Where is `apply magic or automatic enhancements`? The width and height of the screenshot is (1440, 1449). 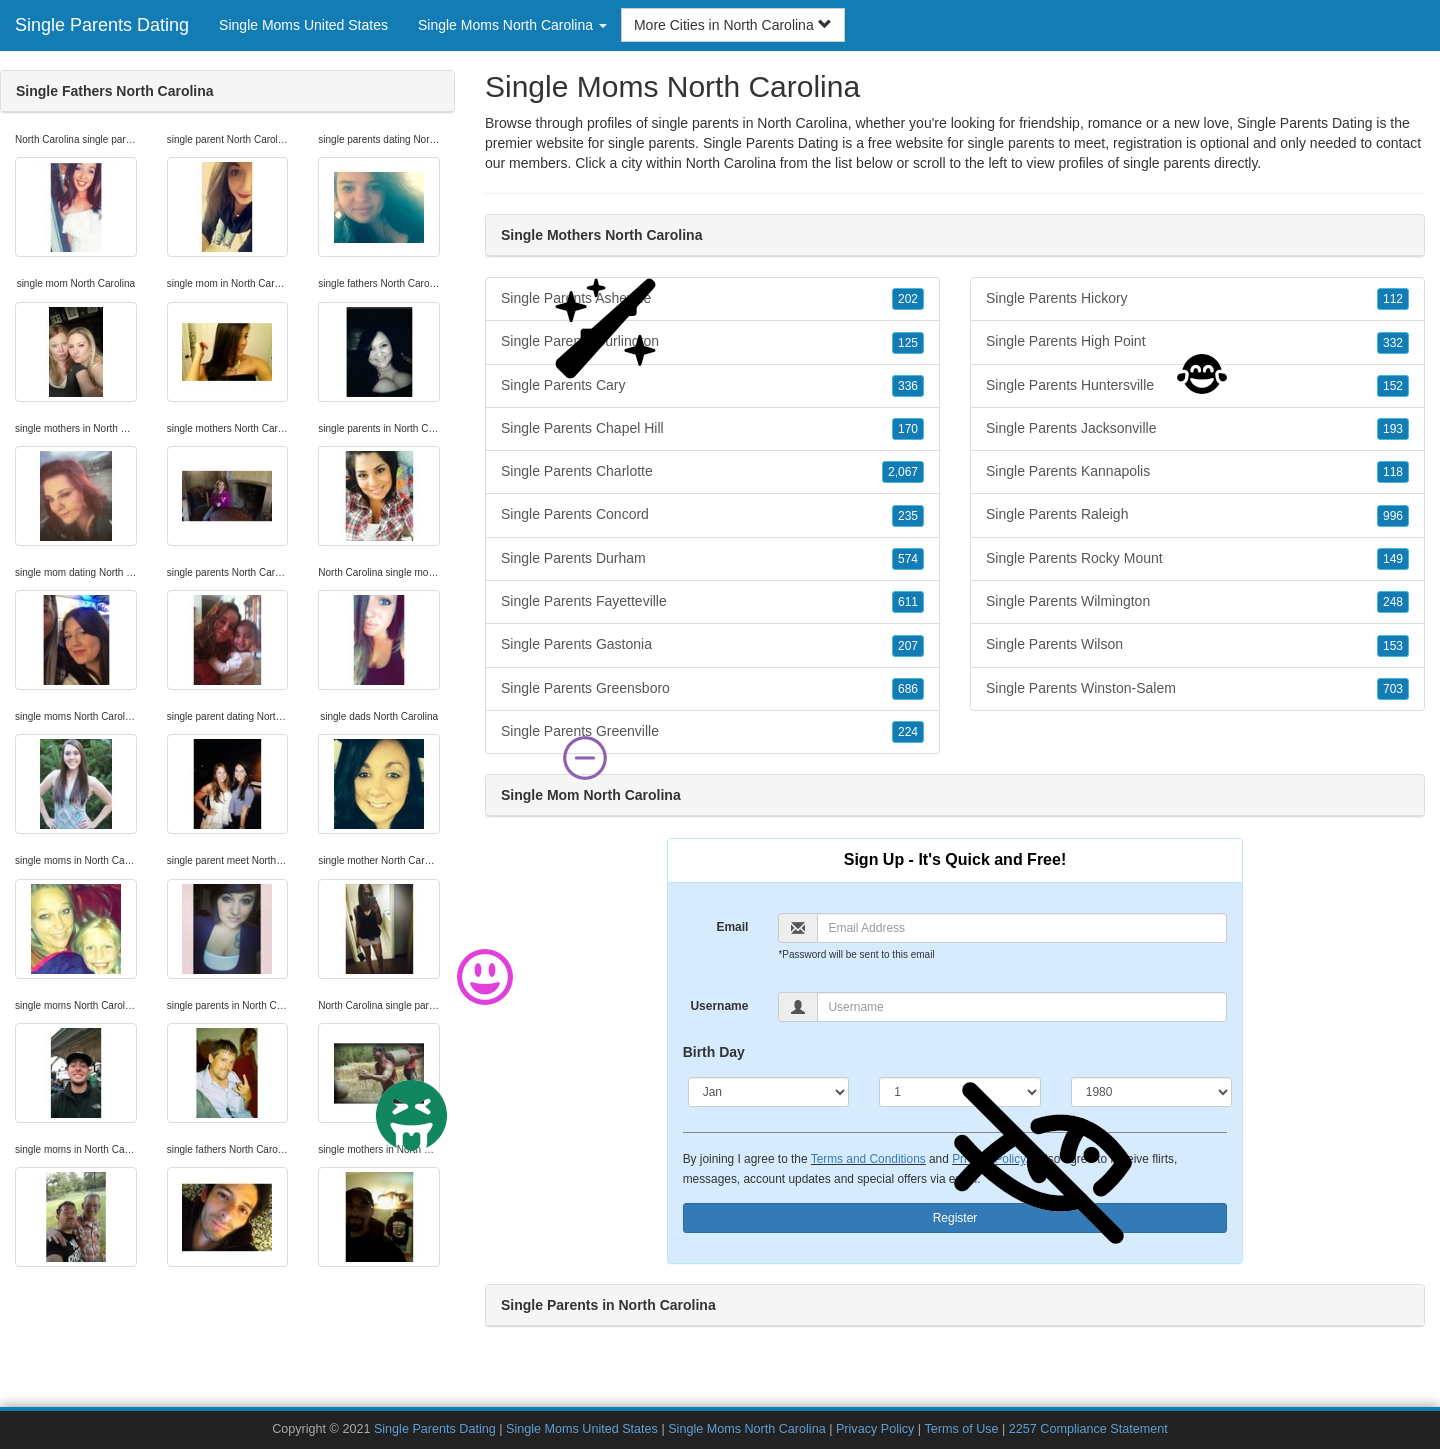 apply magic or automatic enhancements is located at coordinates (605, 328).